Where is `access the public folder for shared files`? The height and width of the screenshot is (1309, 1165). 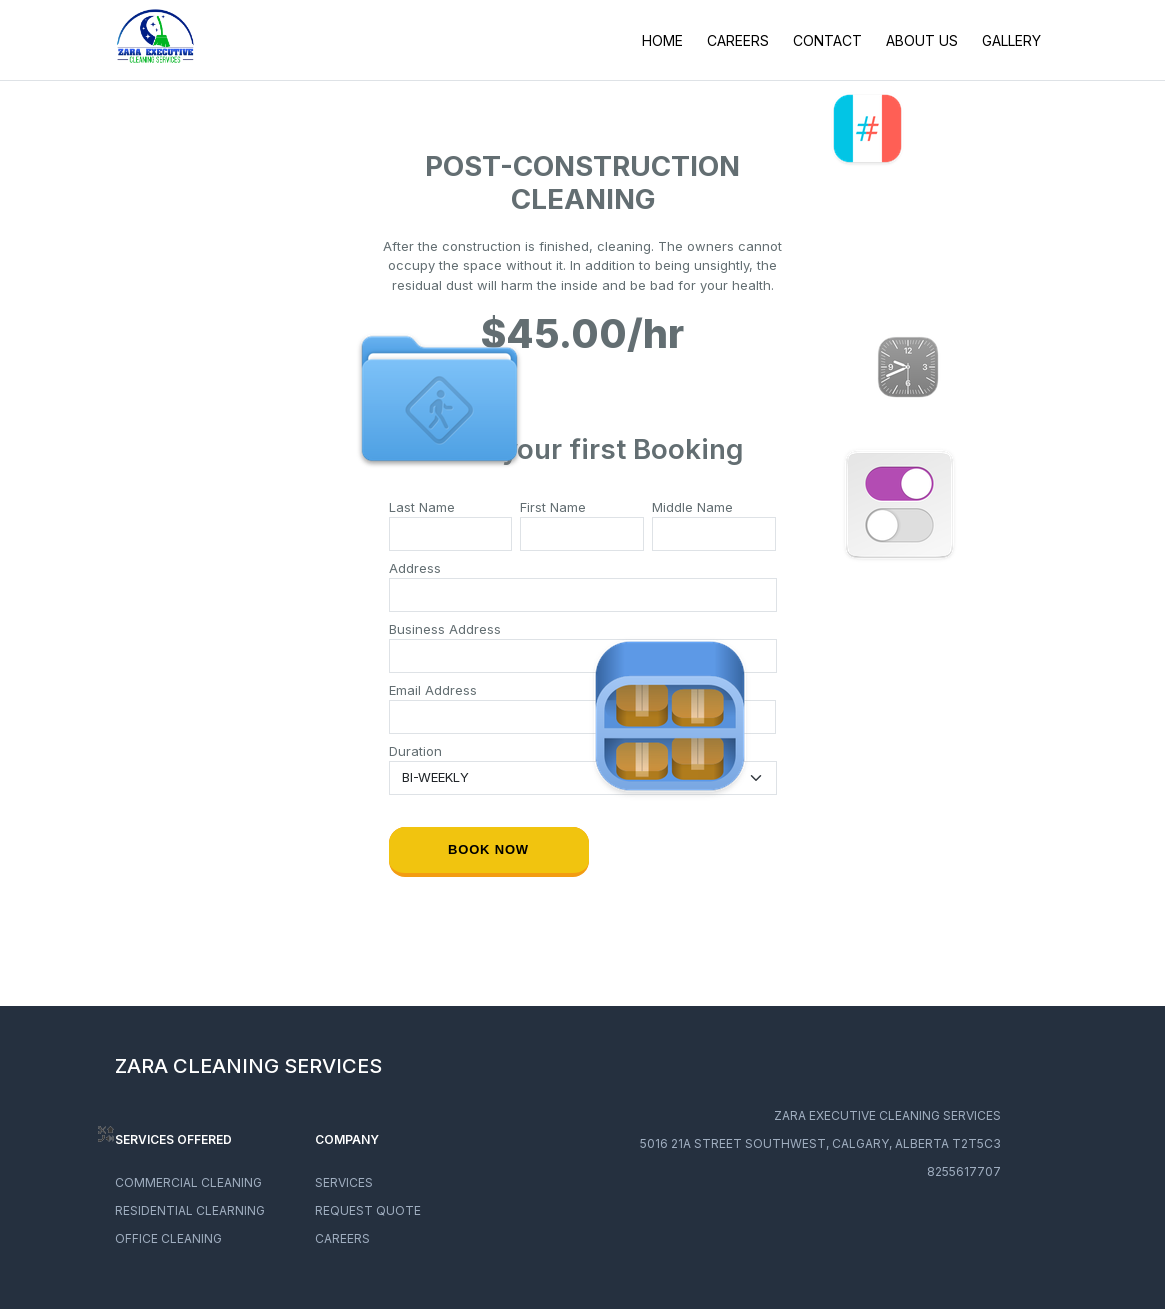 access the public folder for shared files is located at coordinates (439, 398).